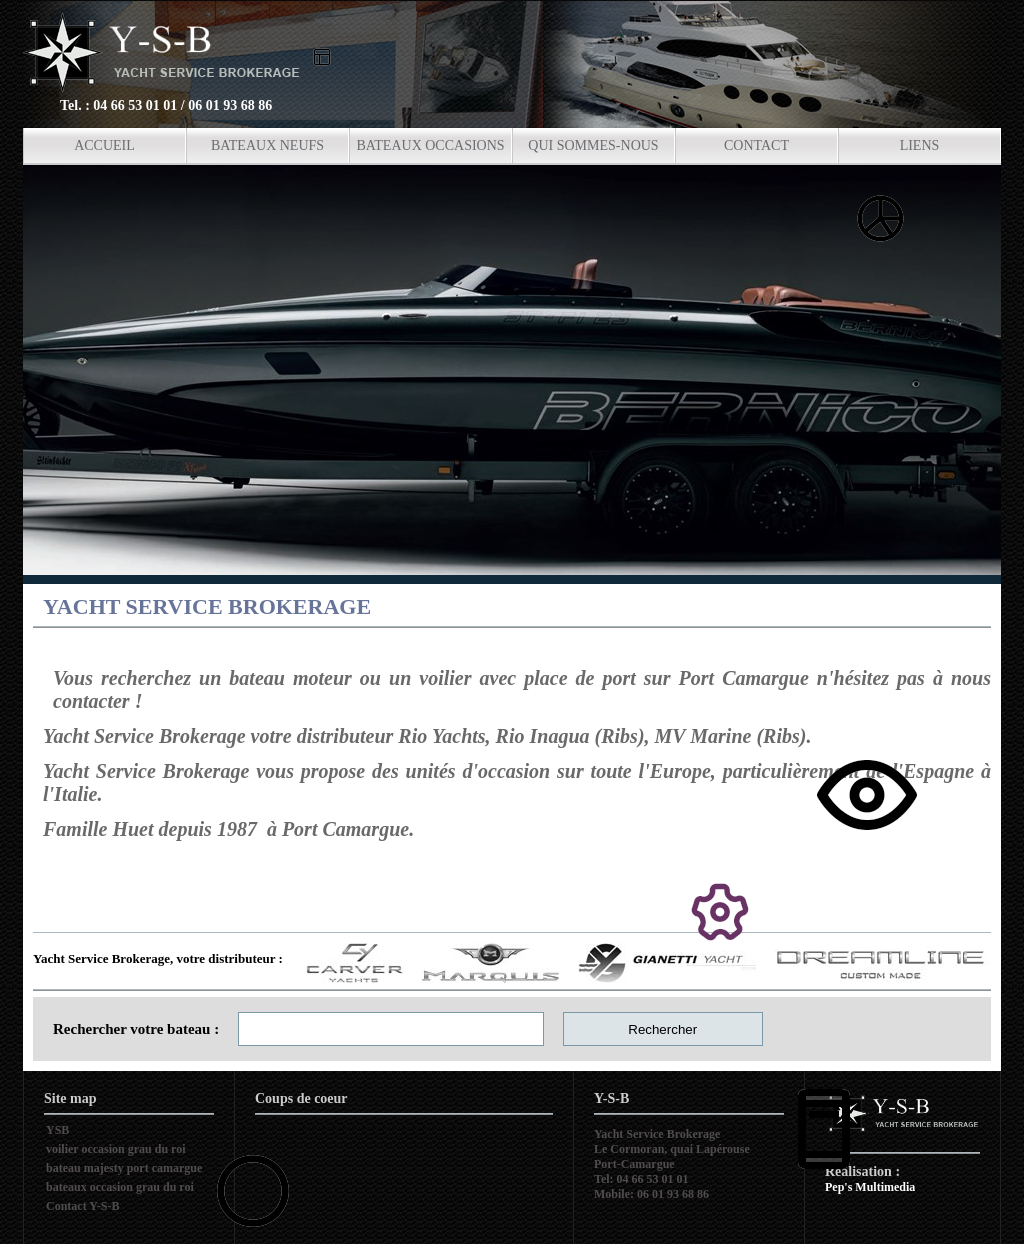 Image resolution: width=1024 pixels, height=1244 pixels. Describe the element at coordinates (824, 1129) in the screenshot. I see `view mobile ad placements` at that location.